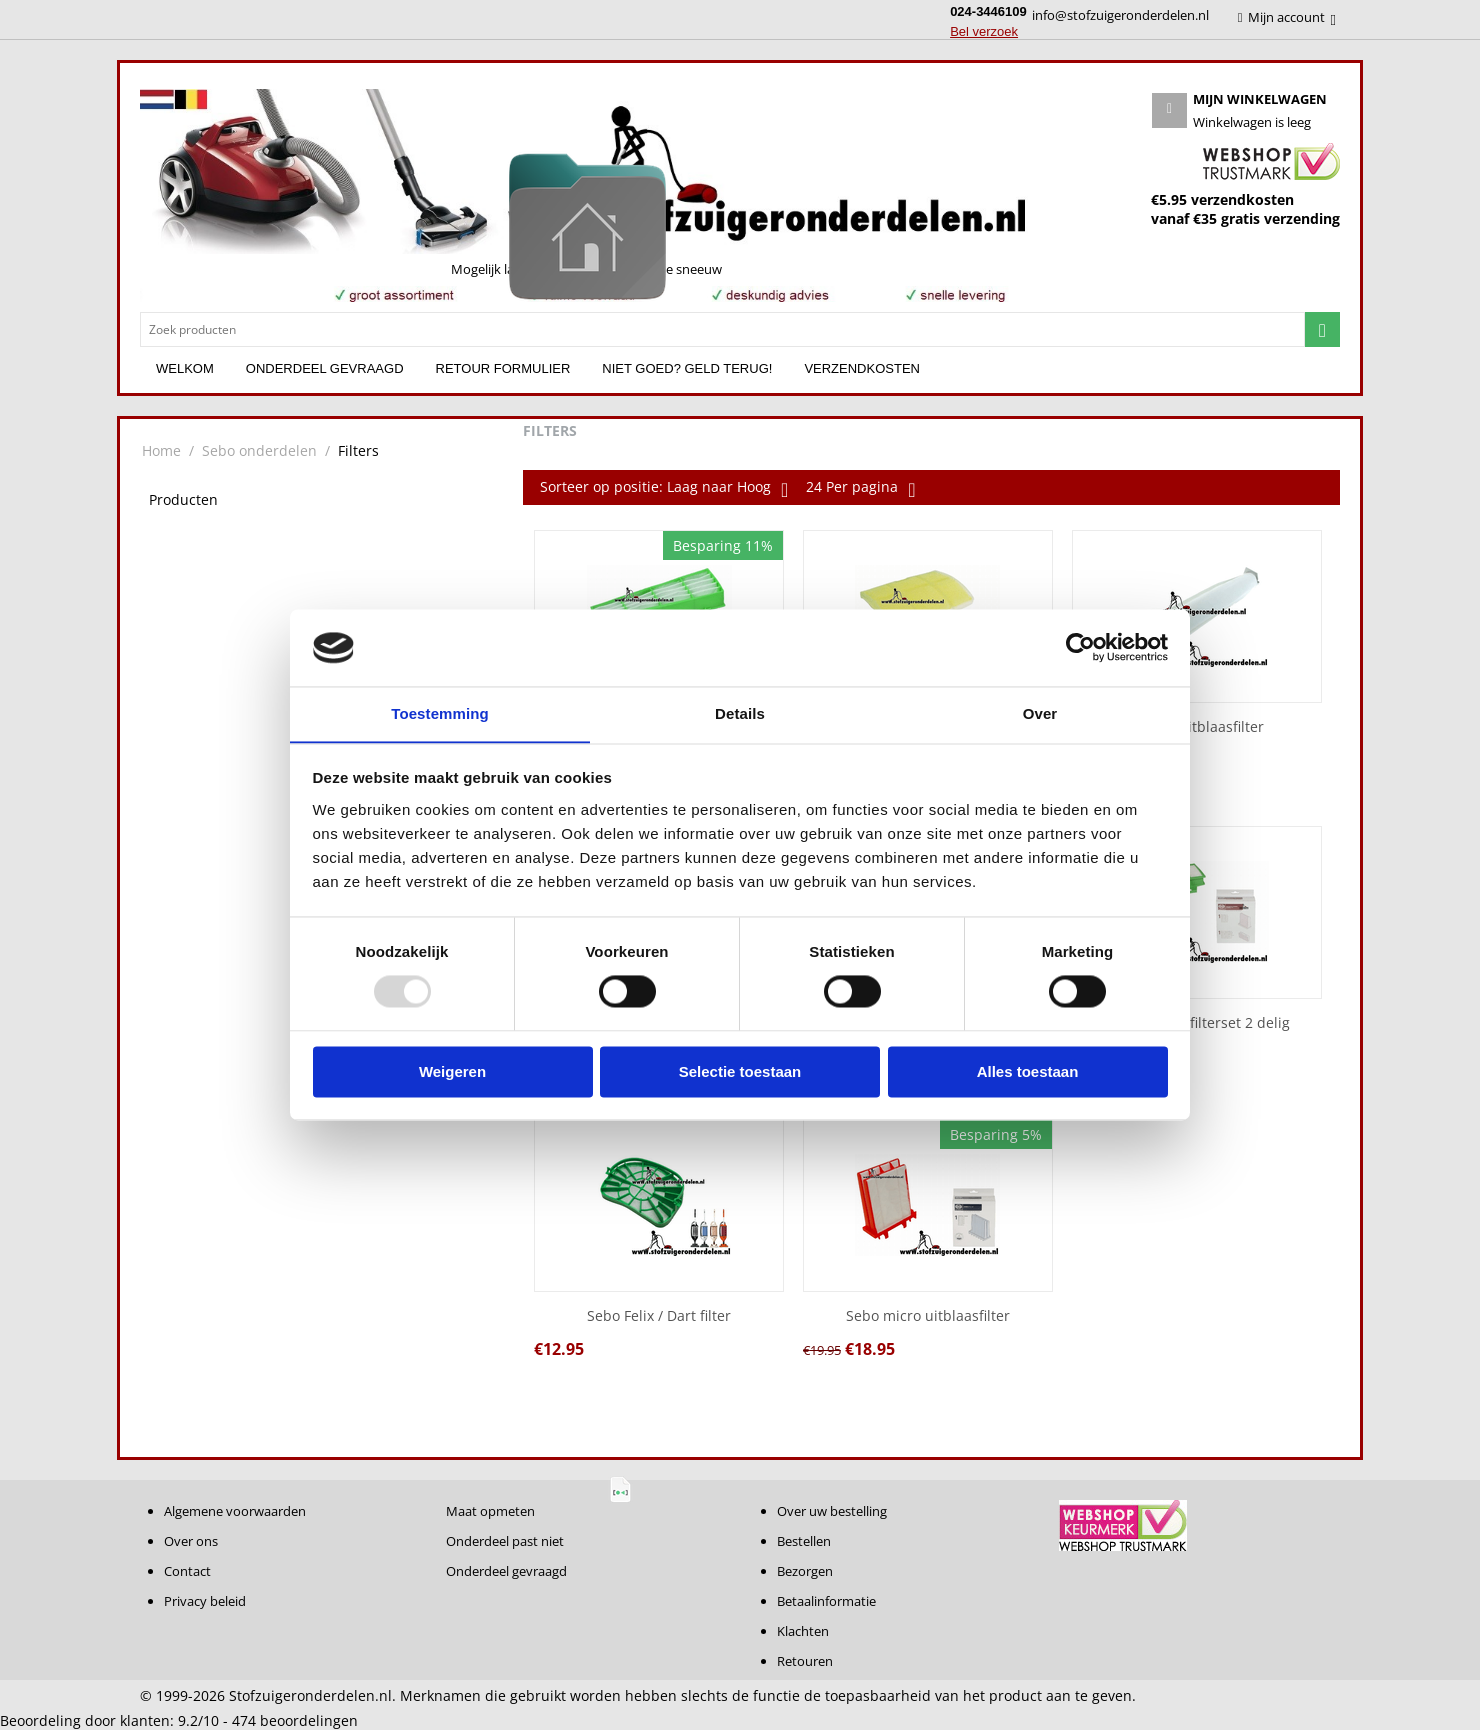  Describe the element at coordinates (587, 226) in the screenshot. I see `access your home folder or personal files` at that location.